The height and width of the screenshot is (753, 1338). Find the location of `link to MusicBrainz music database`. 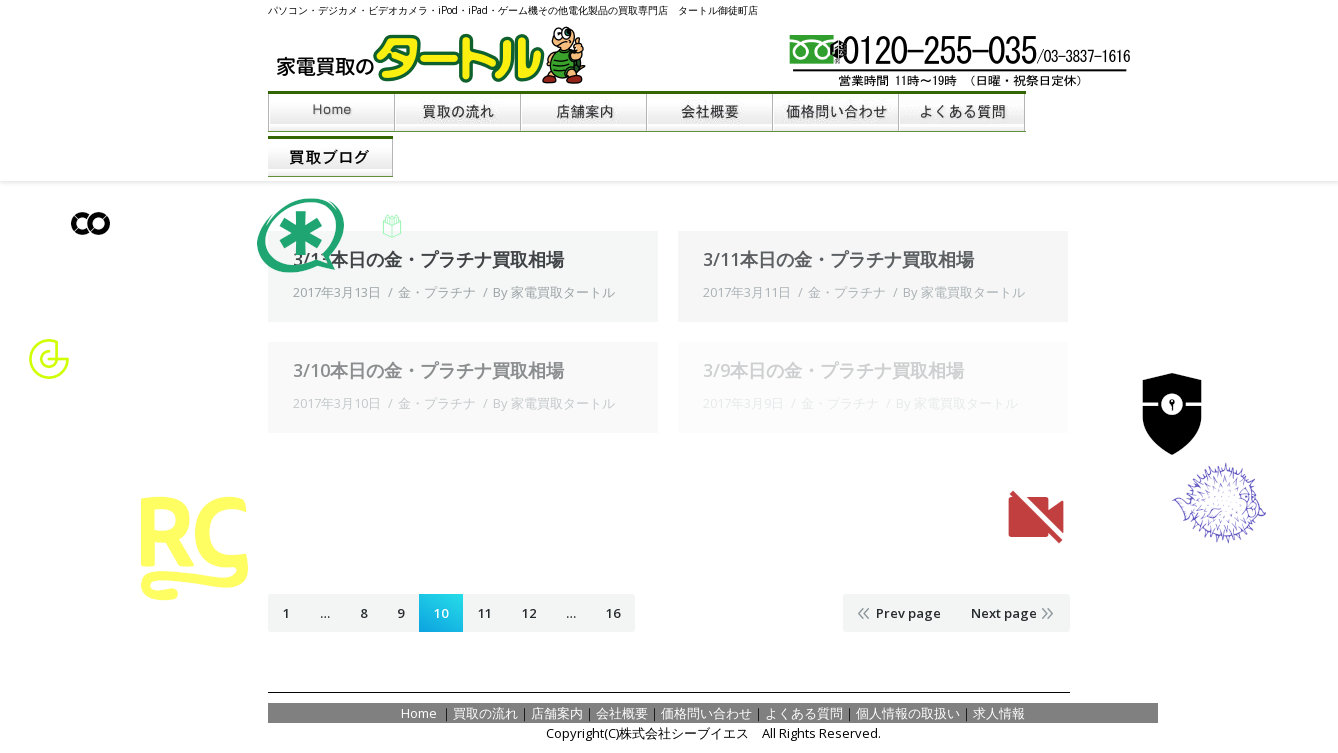

link to MusicBrainz music database is located at coordinates (838, 49).